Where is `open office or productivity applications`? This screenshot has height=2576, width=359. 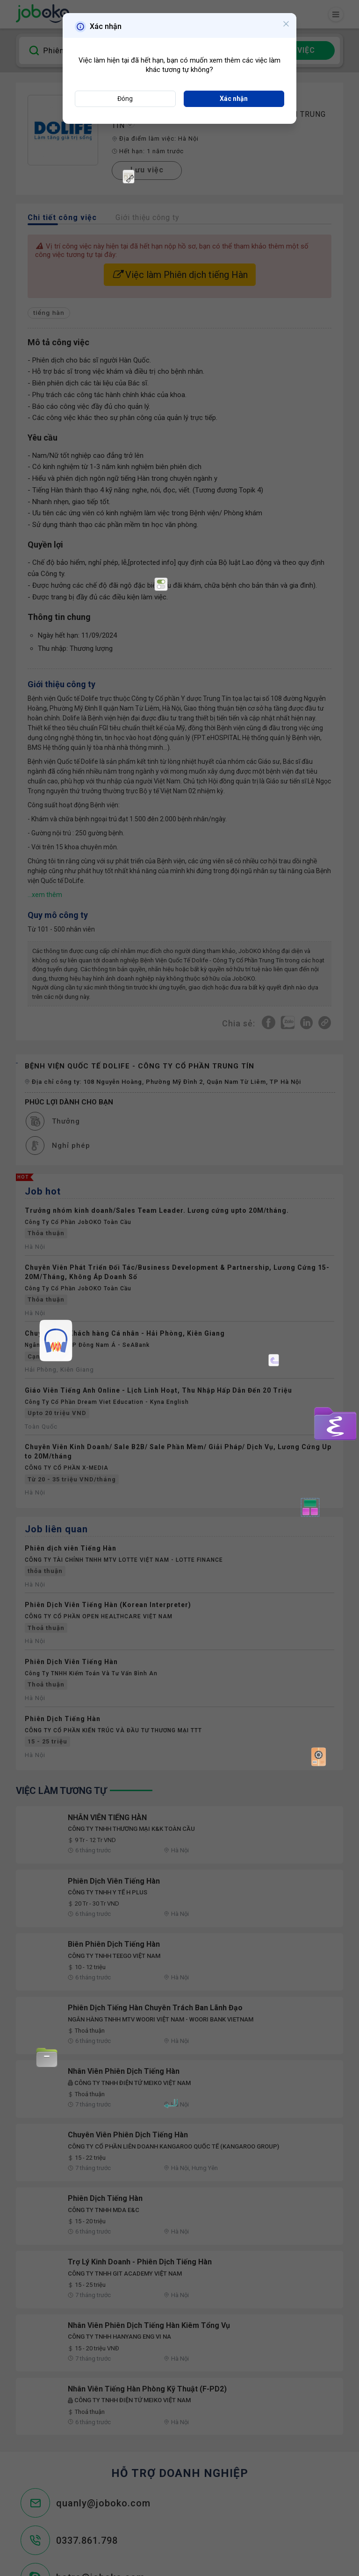
open office or productivity applications is located at coordinates (129, 177).